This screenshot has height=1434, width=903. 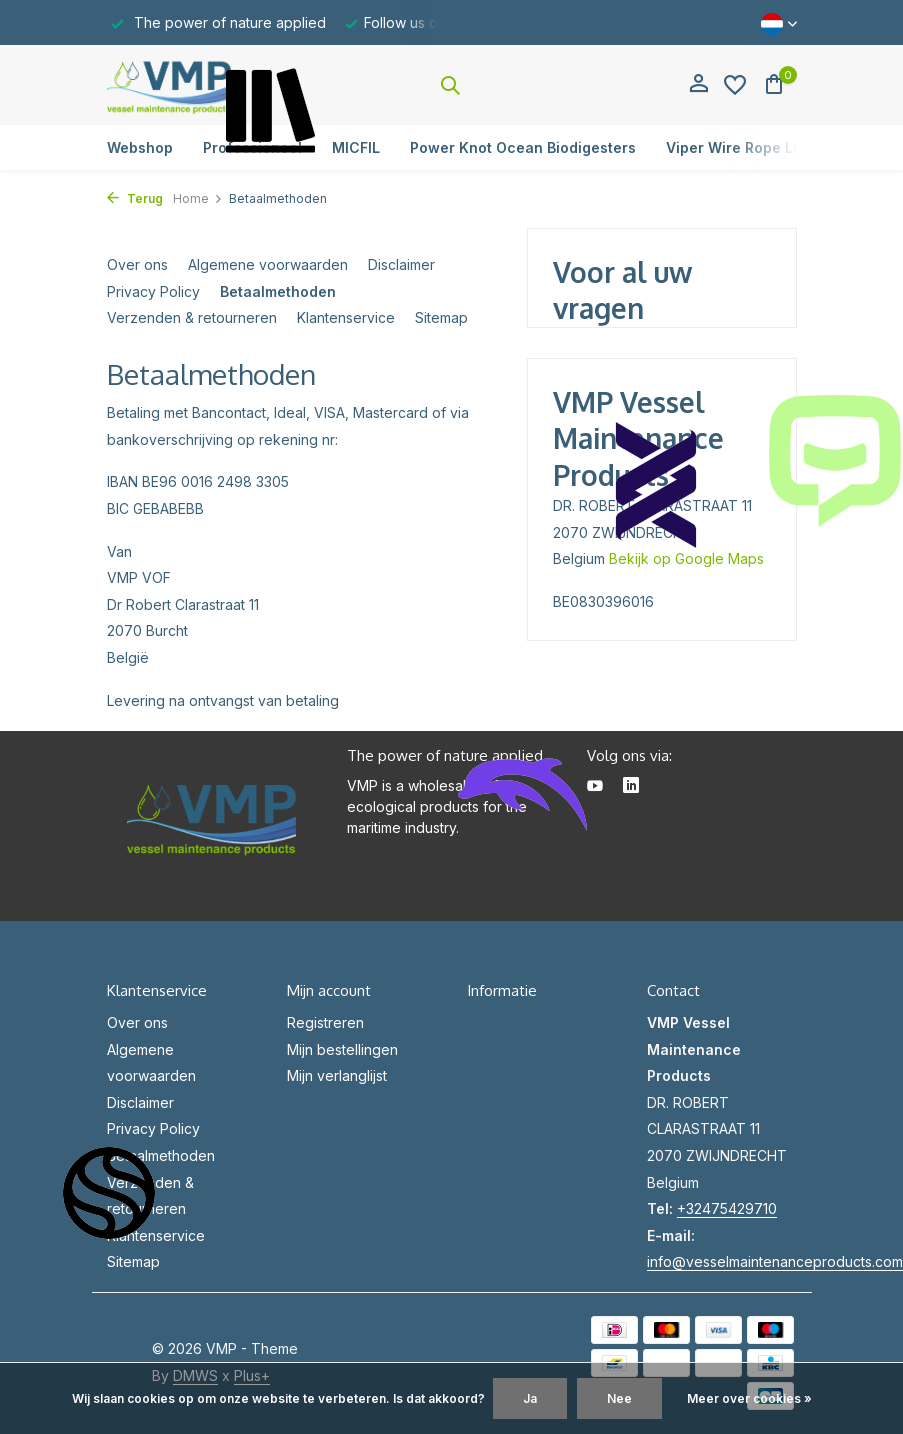 What do you see at coordinates (656, 485) in the screenshot?
I see `helix brand logo` at bounding box center [656, 485].